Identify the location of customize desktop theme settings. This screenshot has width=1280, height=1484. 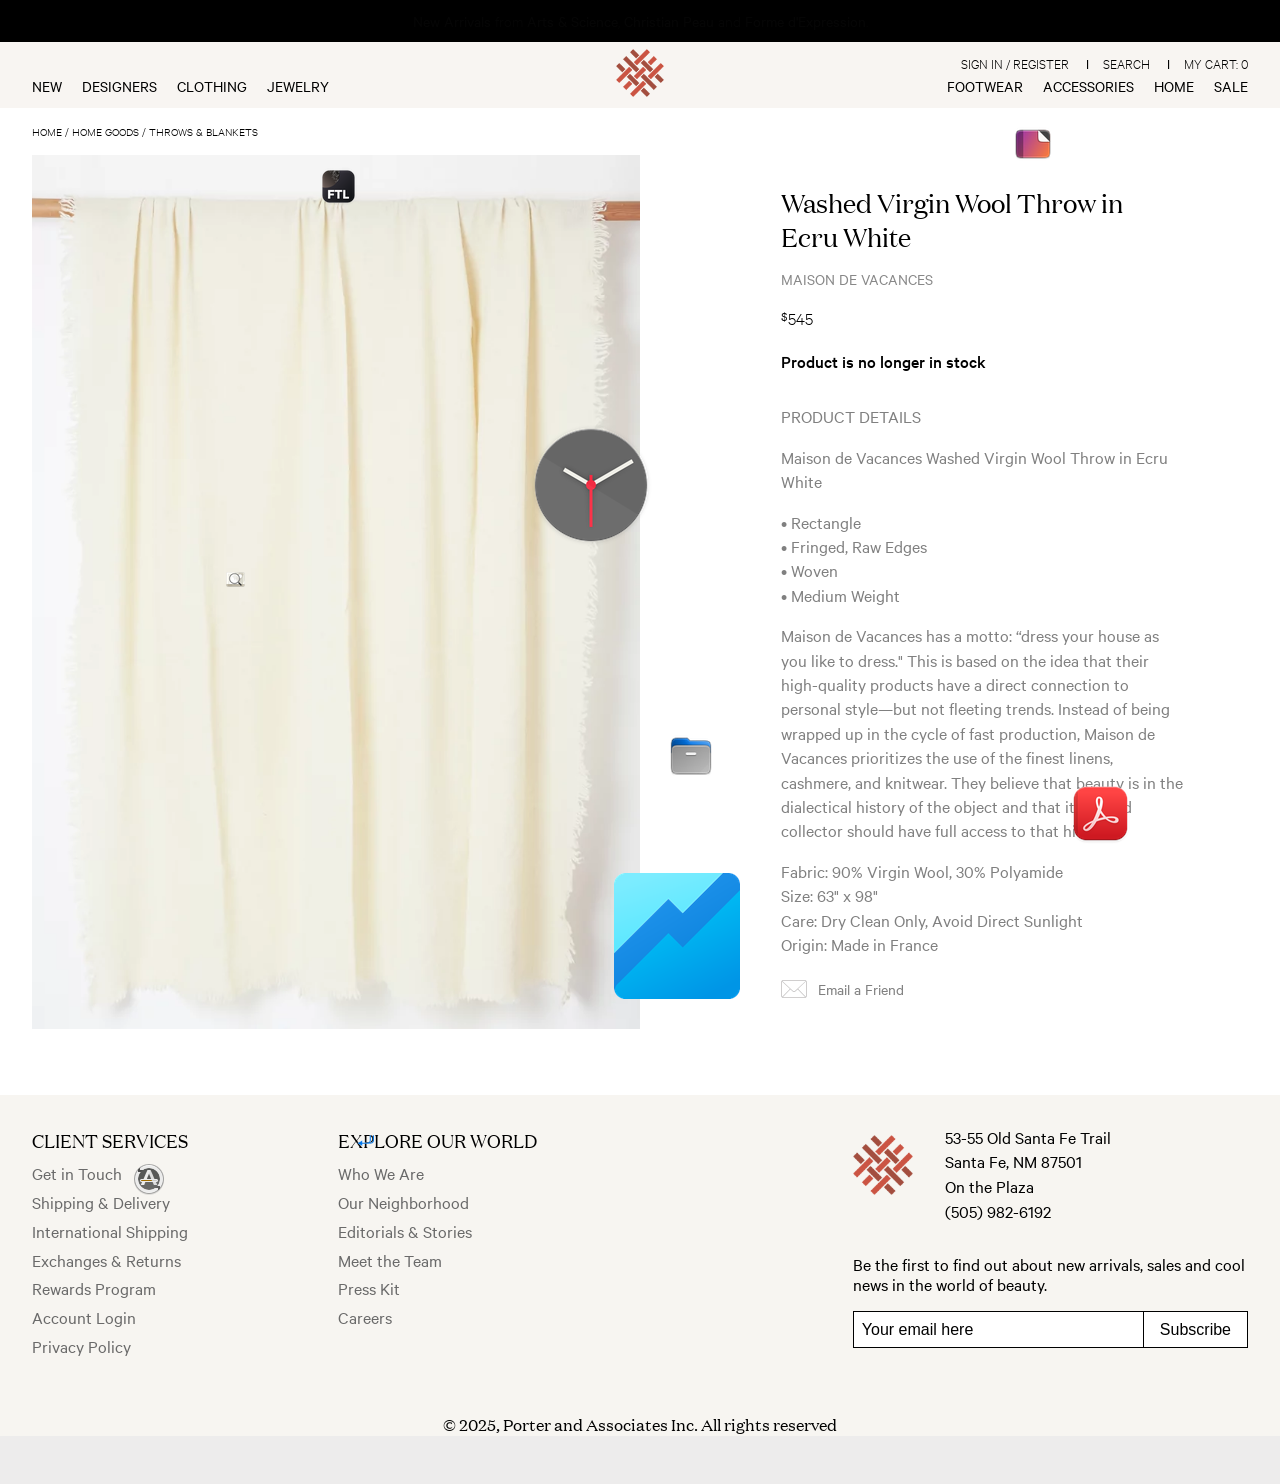
(1033, 144).